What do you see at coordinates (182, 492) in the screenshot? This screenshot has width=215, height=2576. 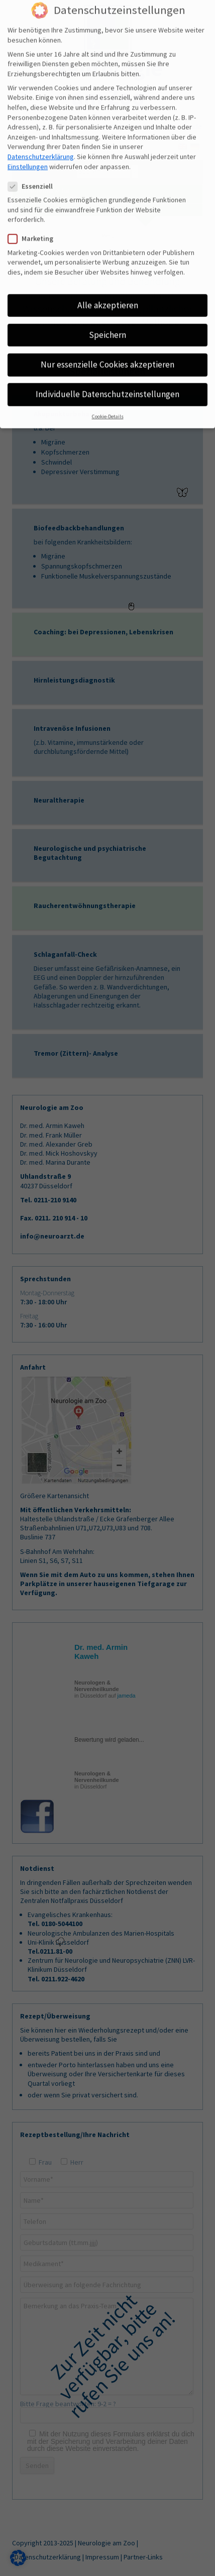 I see `indicates a nature or wildlife category` at bounding box center [182, 492].